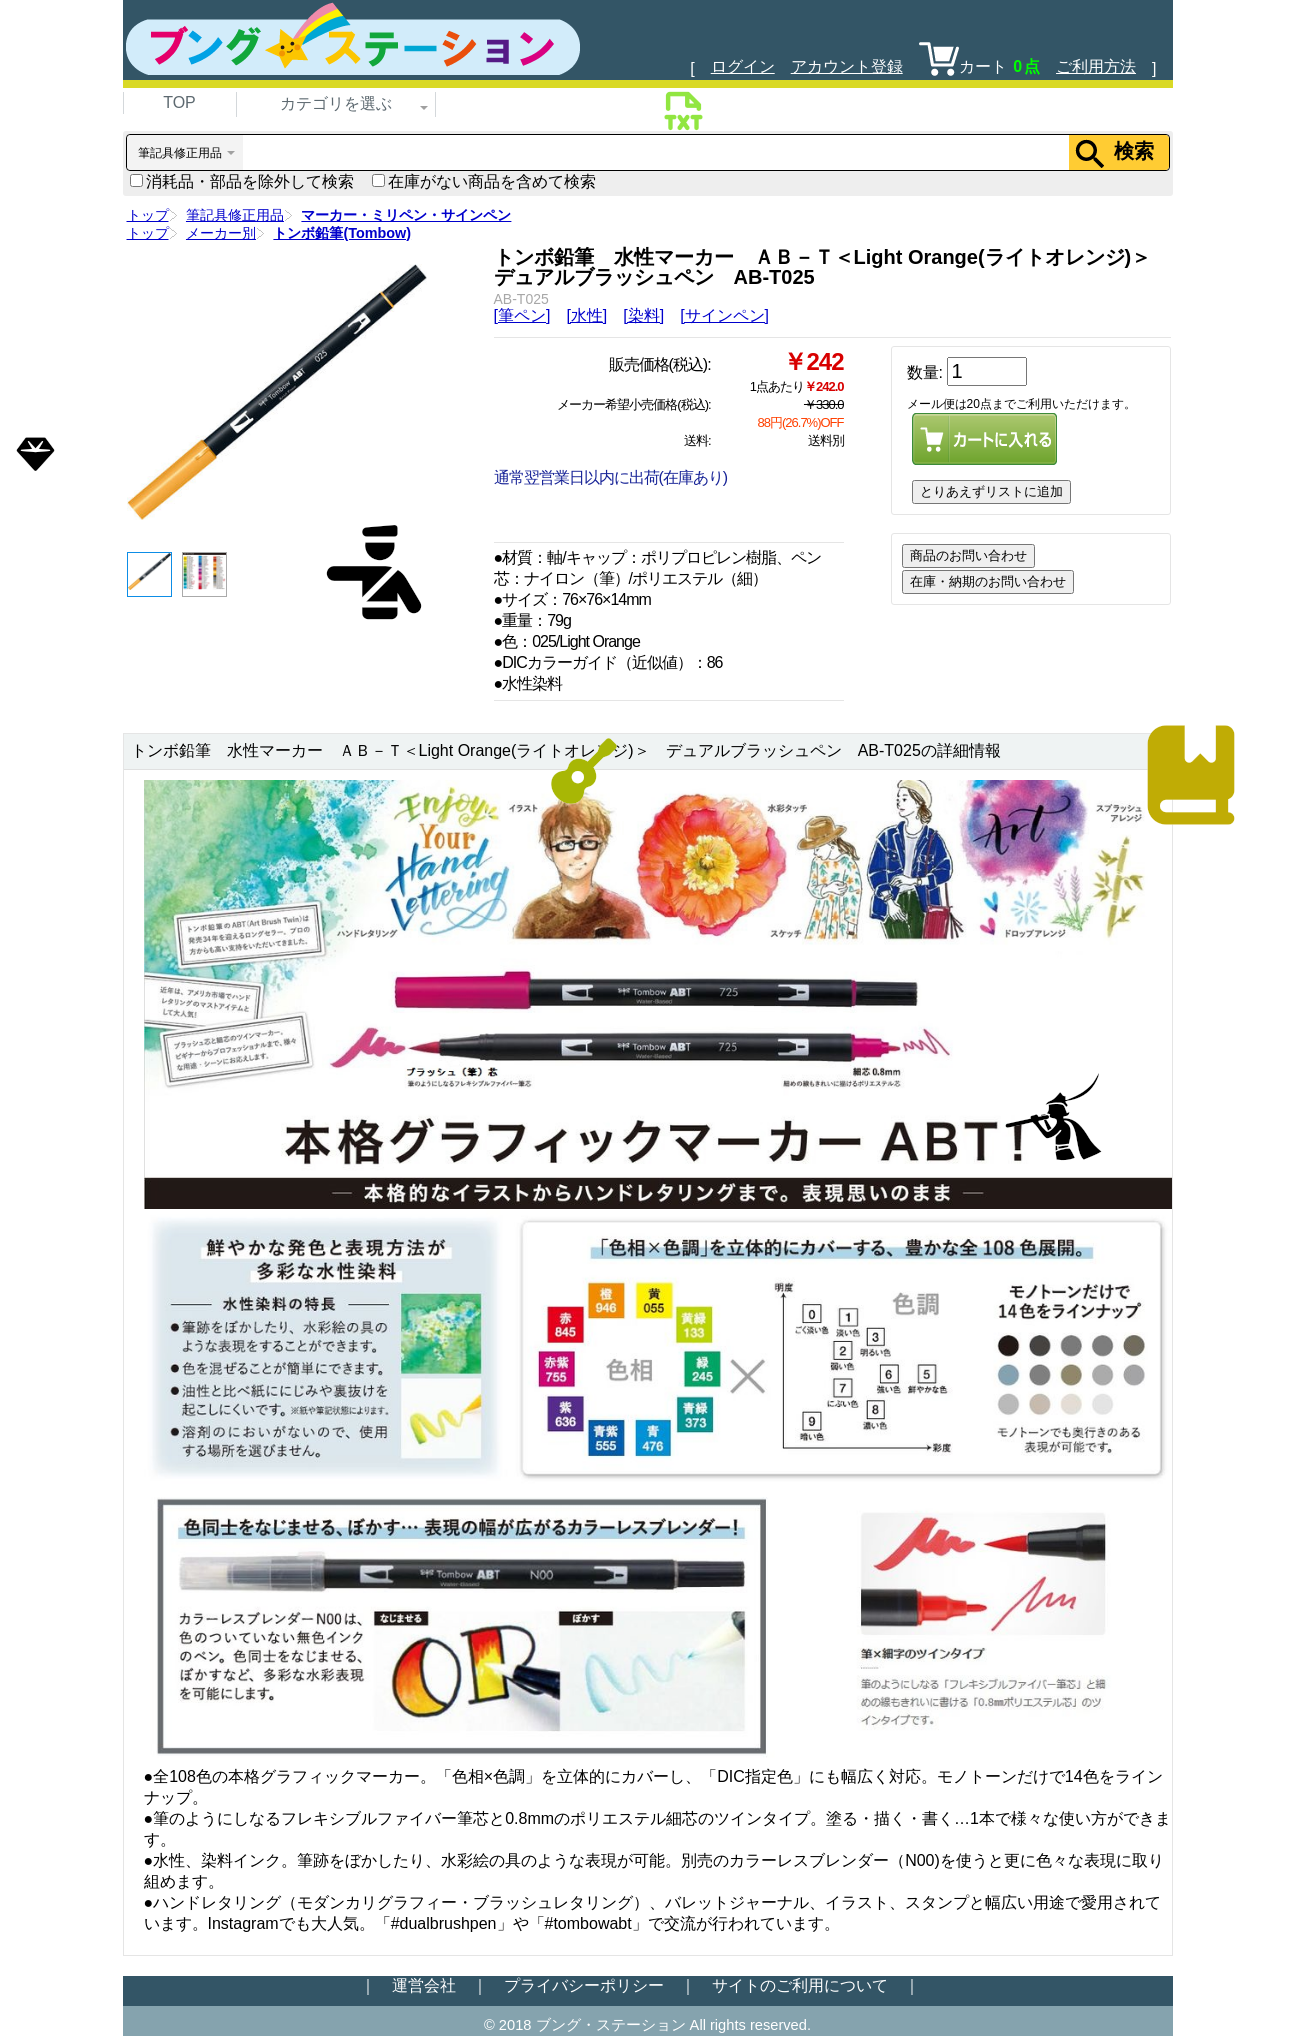 The height and width of the screenshot is (2036, 1295). I want to click on access your bookmarked reading list, so click(1191, 775).